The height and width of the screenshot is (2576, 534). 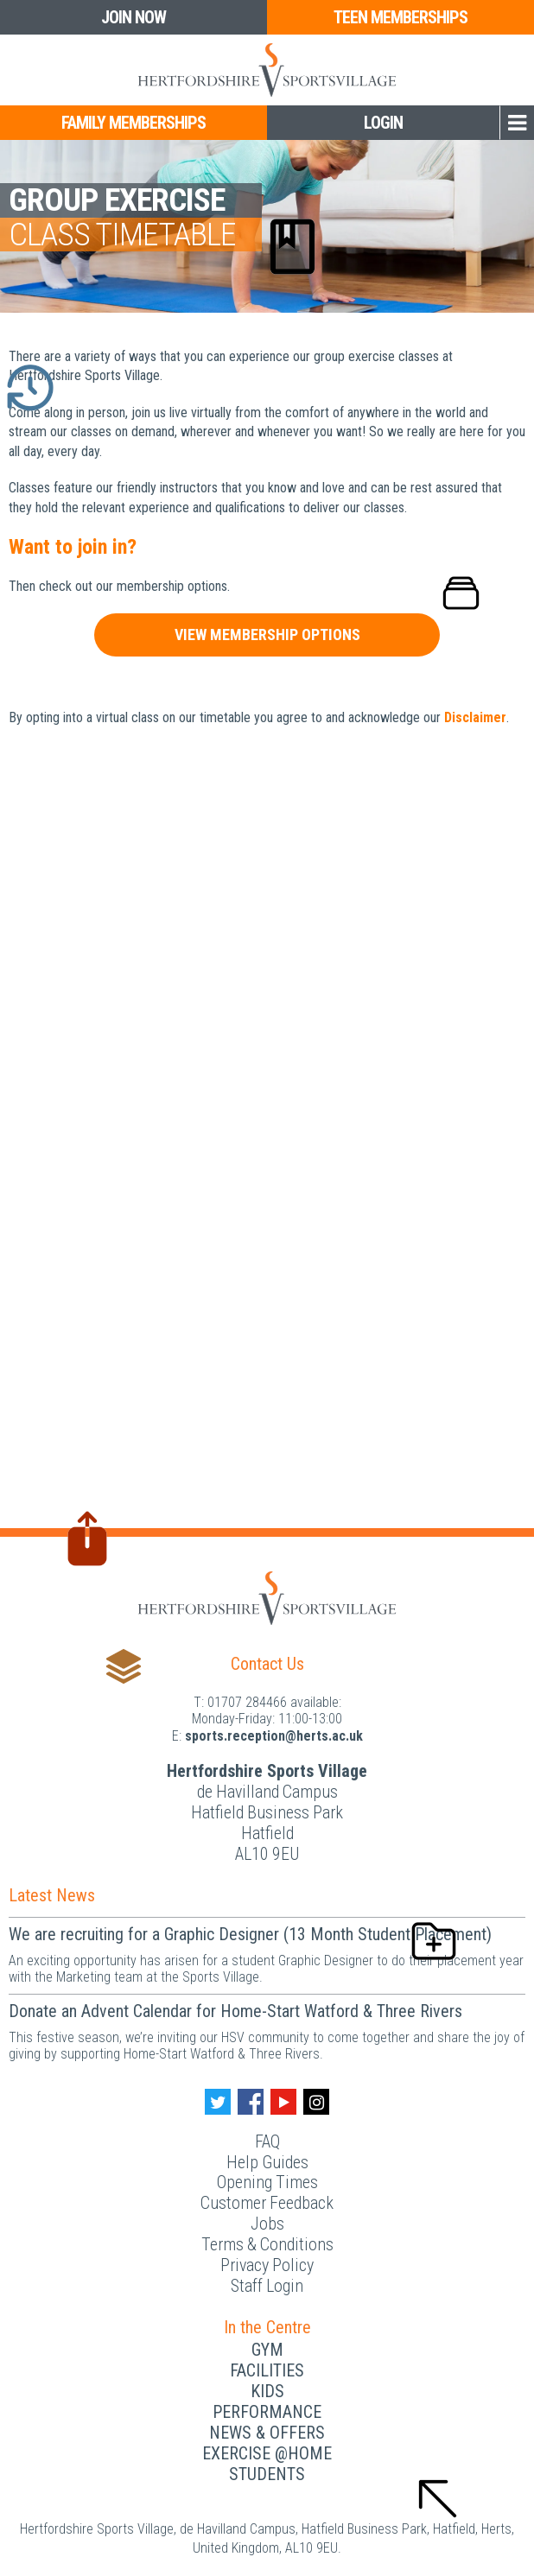 What do you see at coordinates (292, 246) in the screenshot?
I see `open your library or reading list` at bounding box center [292, 246].